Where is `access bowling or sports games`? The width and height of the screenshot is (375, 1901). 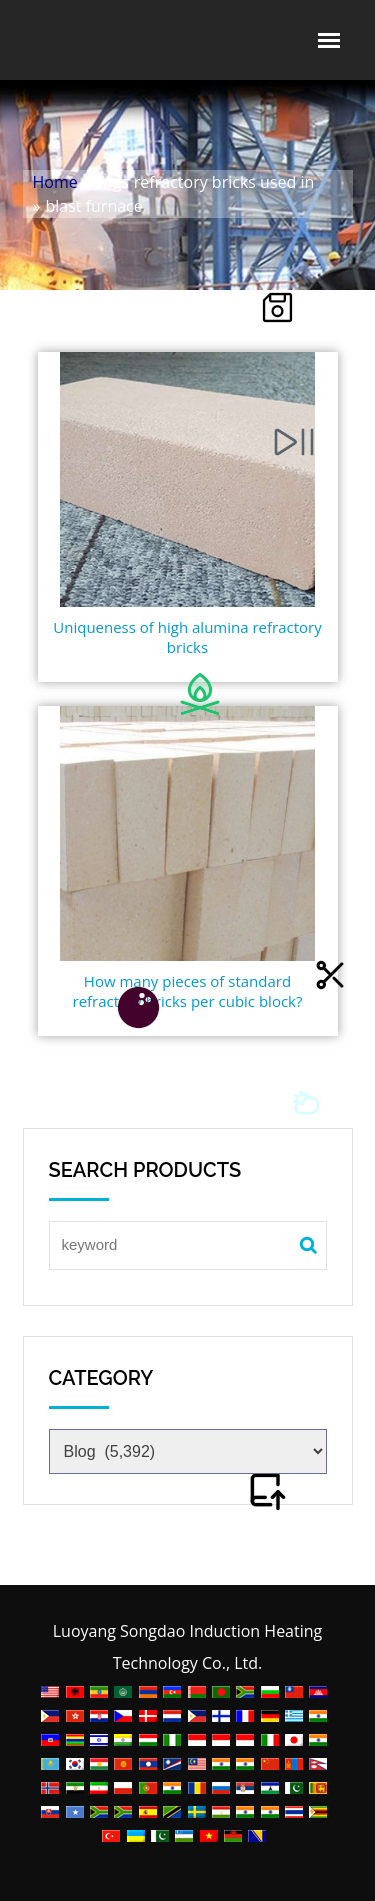
access bowling or sports games is located at coordinates (138, 1007).